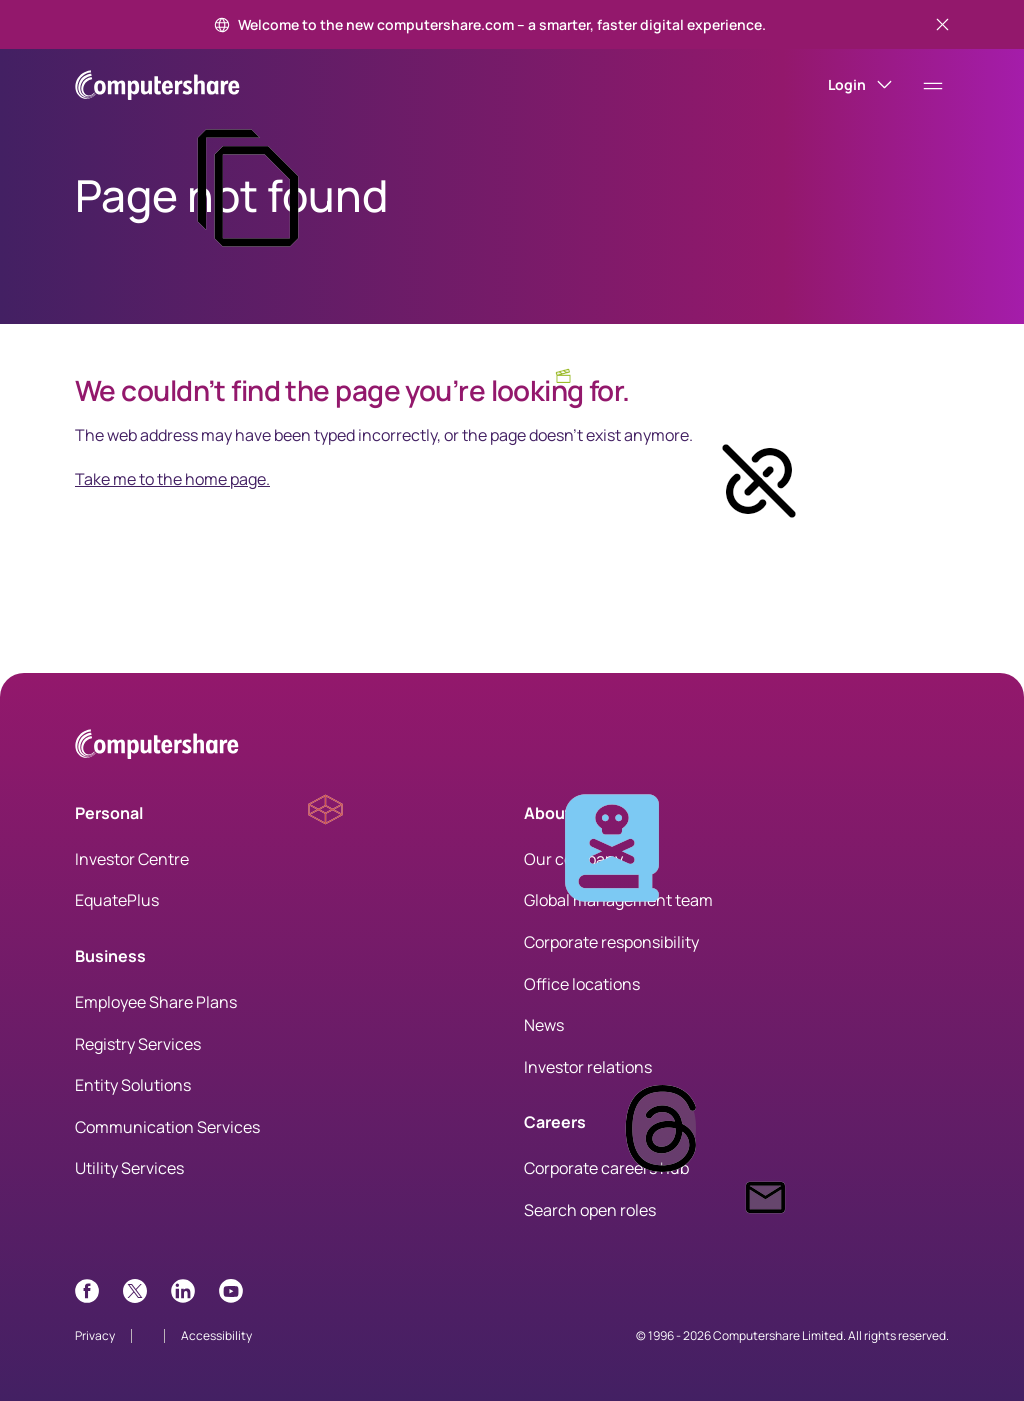 This screenshot has height=1401, width=1024. I want to click on access your email inbox, so click(765, 1197).